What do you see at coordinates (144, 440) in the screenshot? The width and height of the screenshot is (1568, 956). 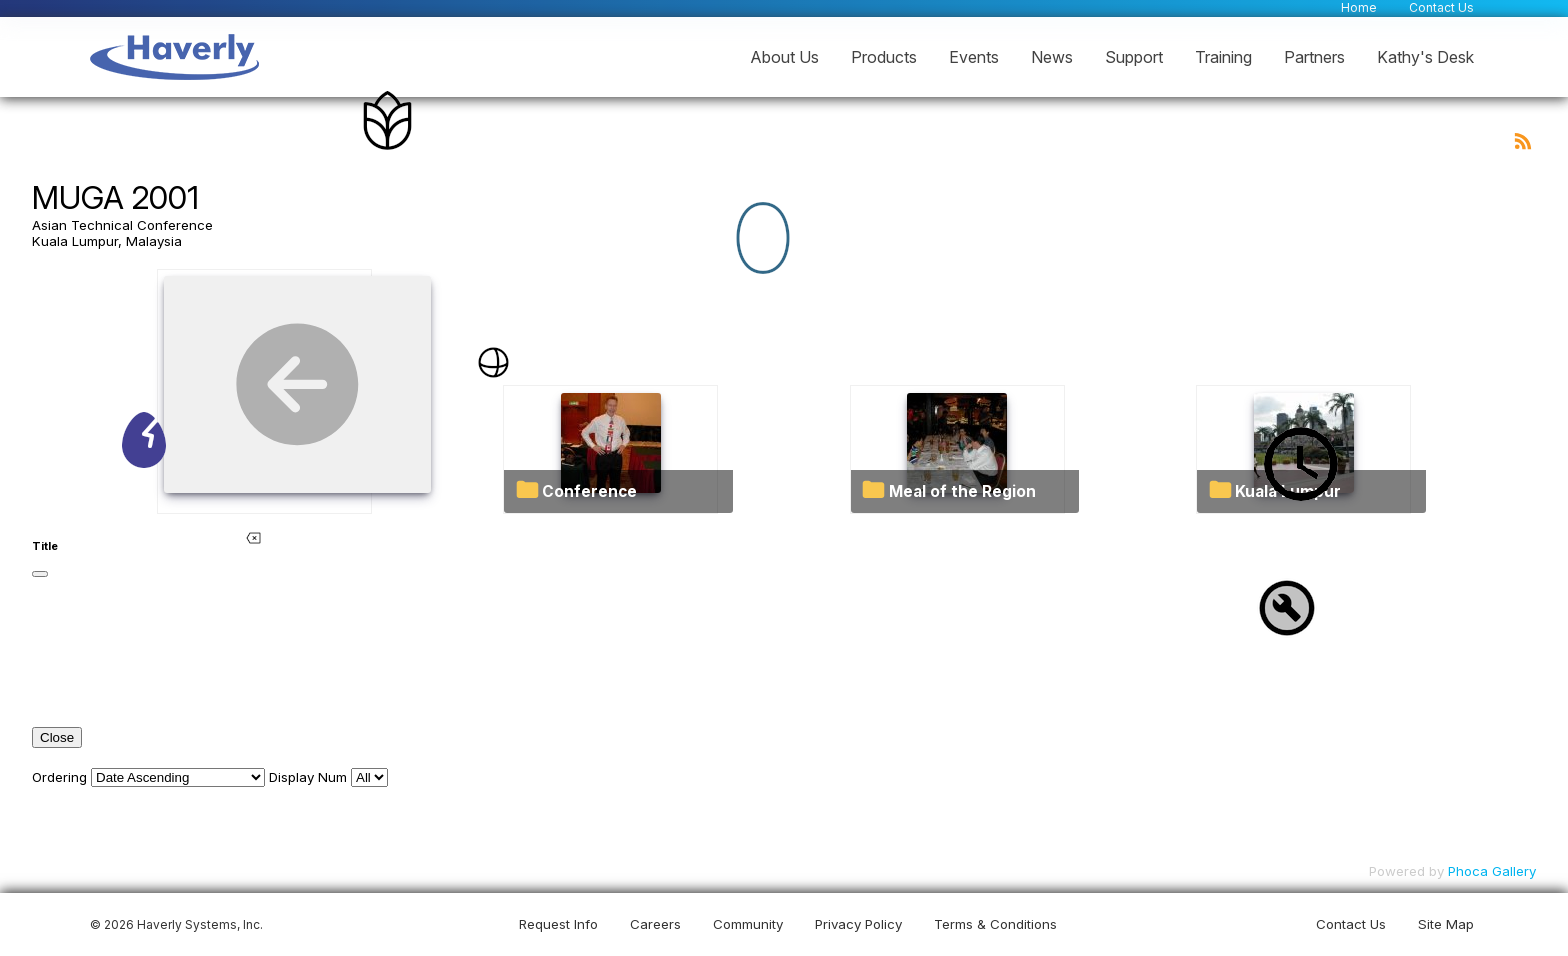 I see `indicates a cracked or broken item` at bounding box center [144, 440].